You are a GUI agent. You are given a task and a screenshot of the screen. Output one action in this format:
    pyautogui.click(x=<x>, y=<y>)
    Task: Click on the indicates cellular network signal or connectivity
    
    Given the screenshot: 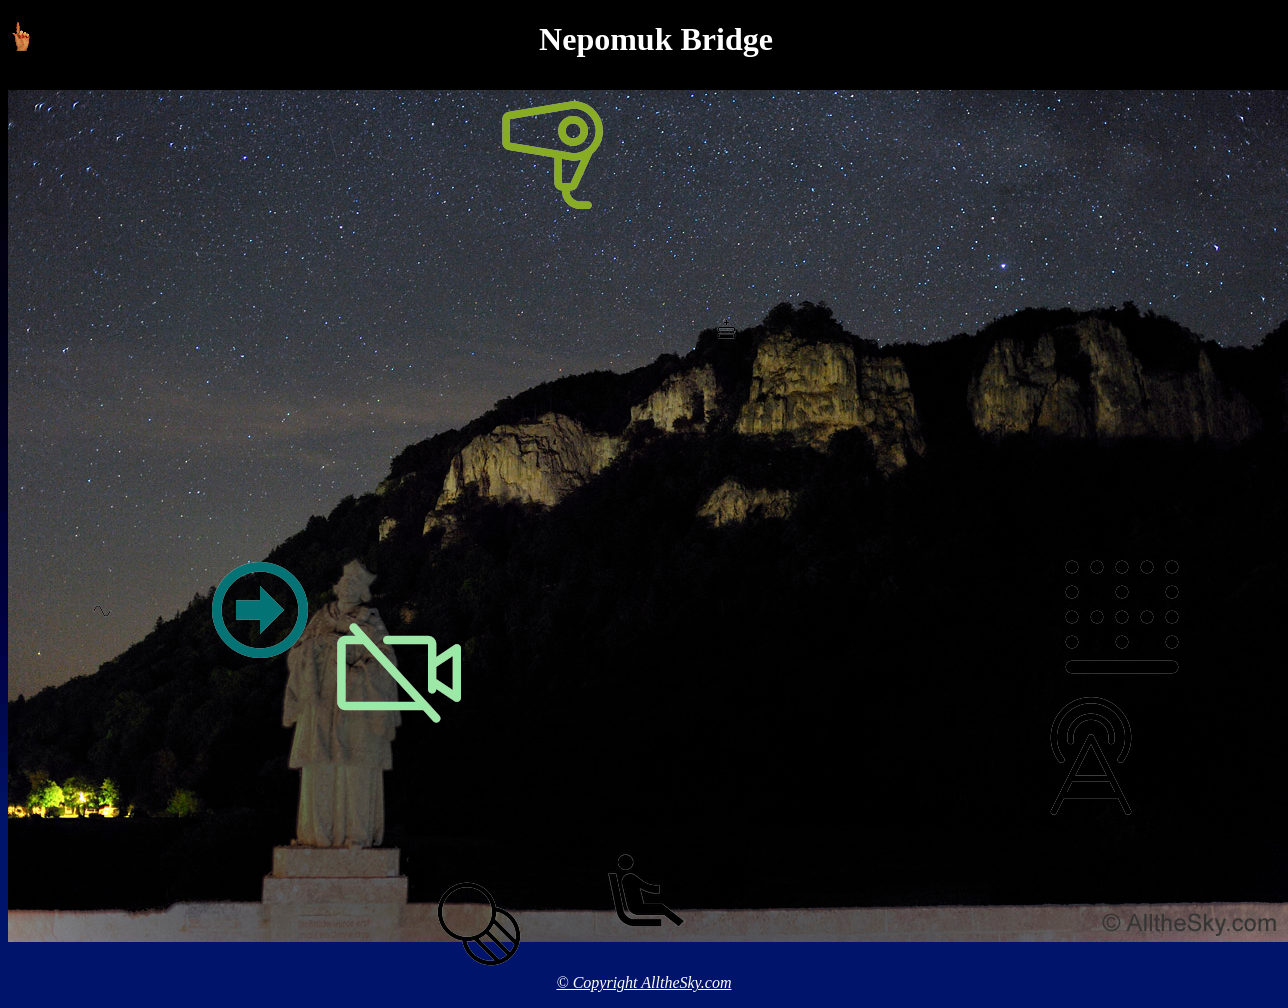 What is the action you would take?
    pyautogui.click(x=1091, y=758)
    